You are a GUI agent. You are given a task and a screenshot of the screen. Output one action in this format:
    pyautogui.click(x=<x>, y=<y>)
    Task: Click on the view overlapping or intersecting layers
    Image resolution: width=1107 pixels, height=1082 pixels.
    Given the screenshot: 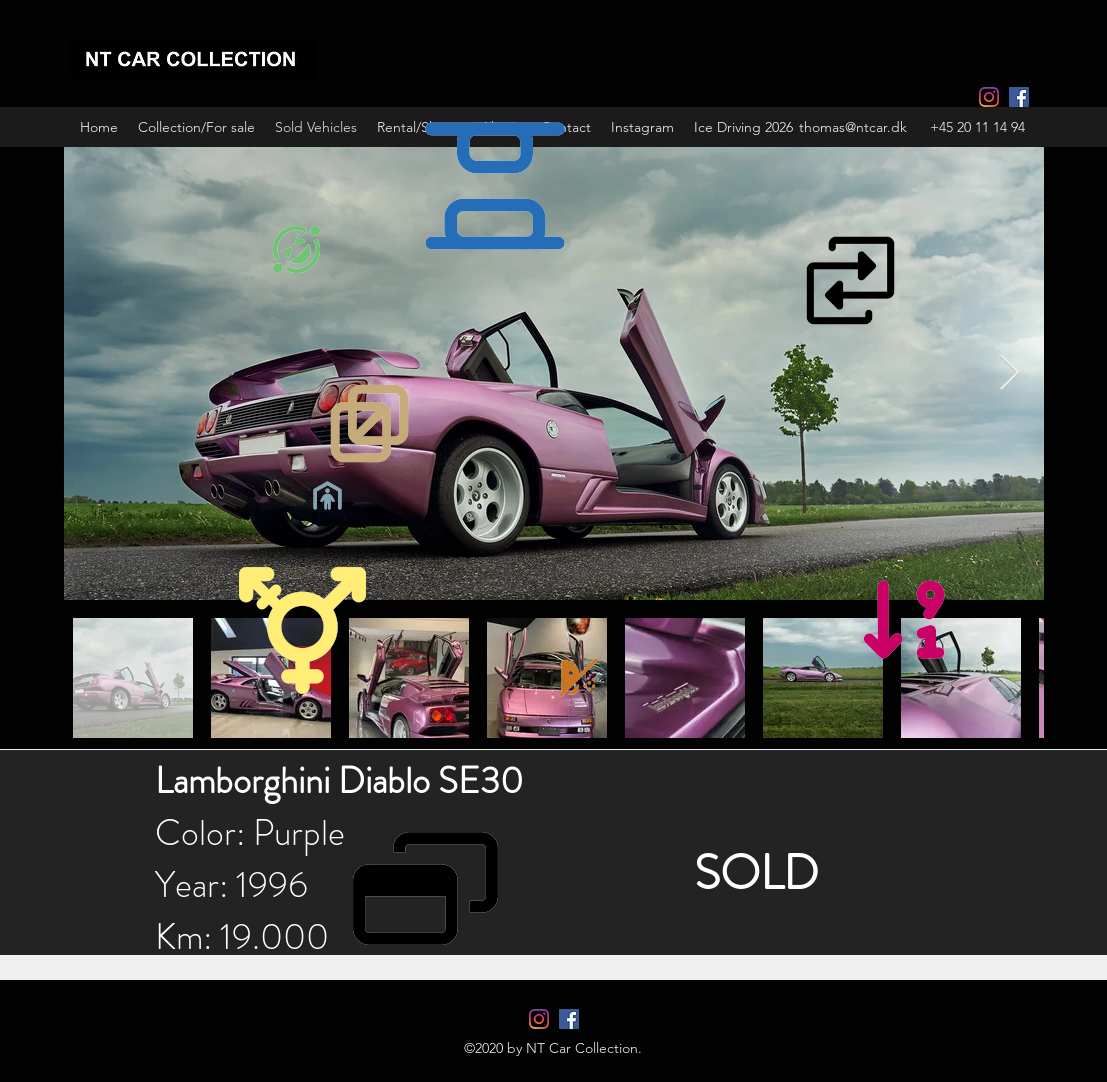 What is the action you would take?
    pyautogui.click(x=369, y=423)
    